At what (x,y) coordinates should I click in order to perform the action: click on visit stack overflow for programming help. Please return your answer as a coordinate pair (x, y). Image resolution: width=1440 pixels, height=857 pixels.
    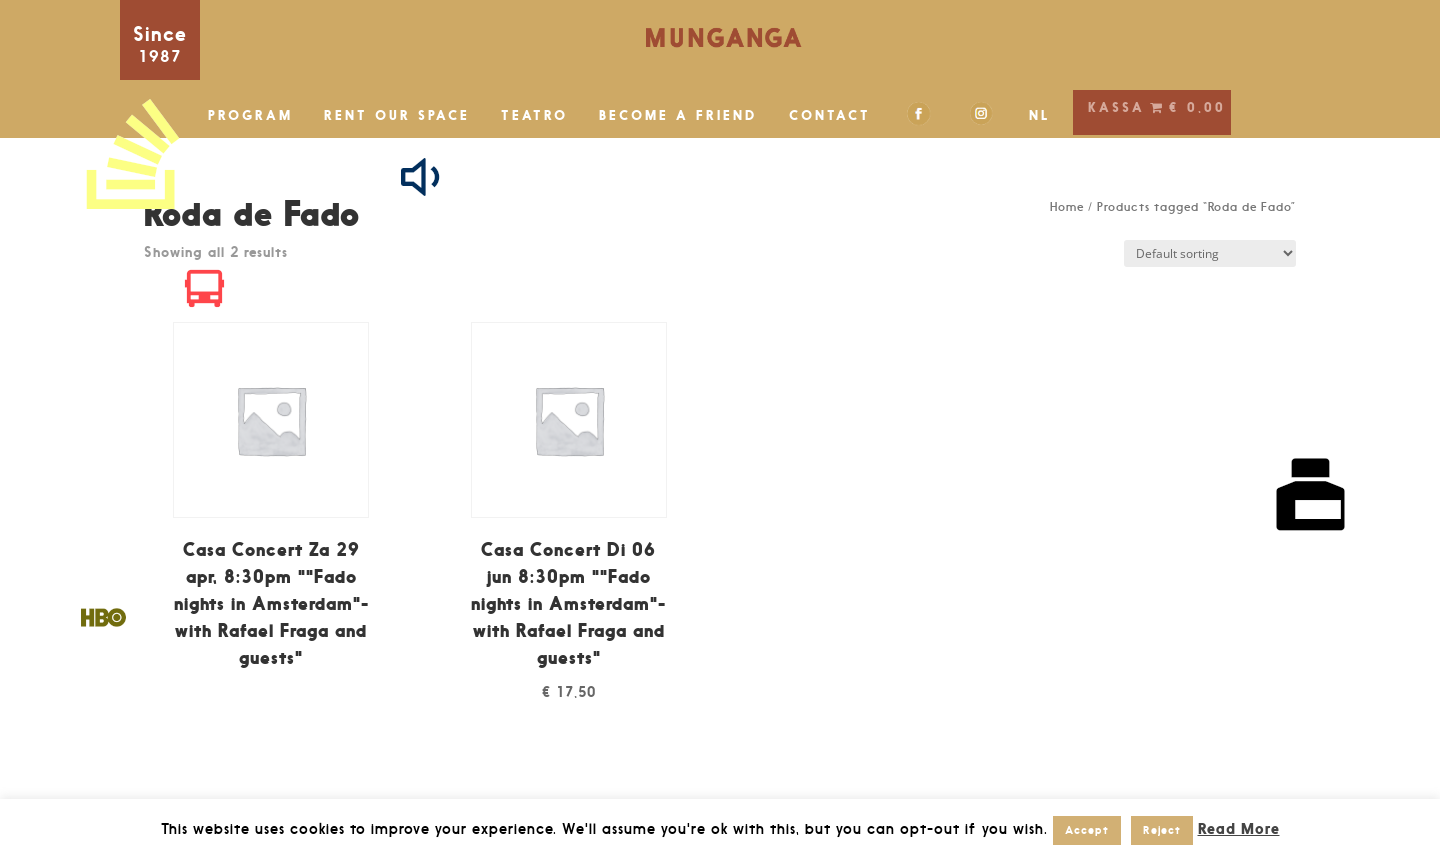
    Looking at the image, I should click on (133, 154).